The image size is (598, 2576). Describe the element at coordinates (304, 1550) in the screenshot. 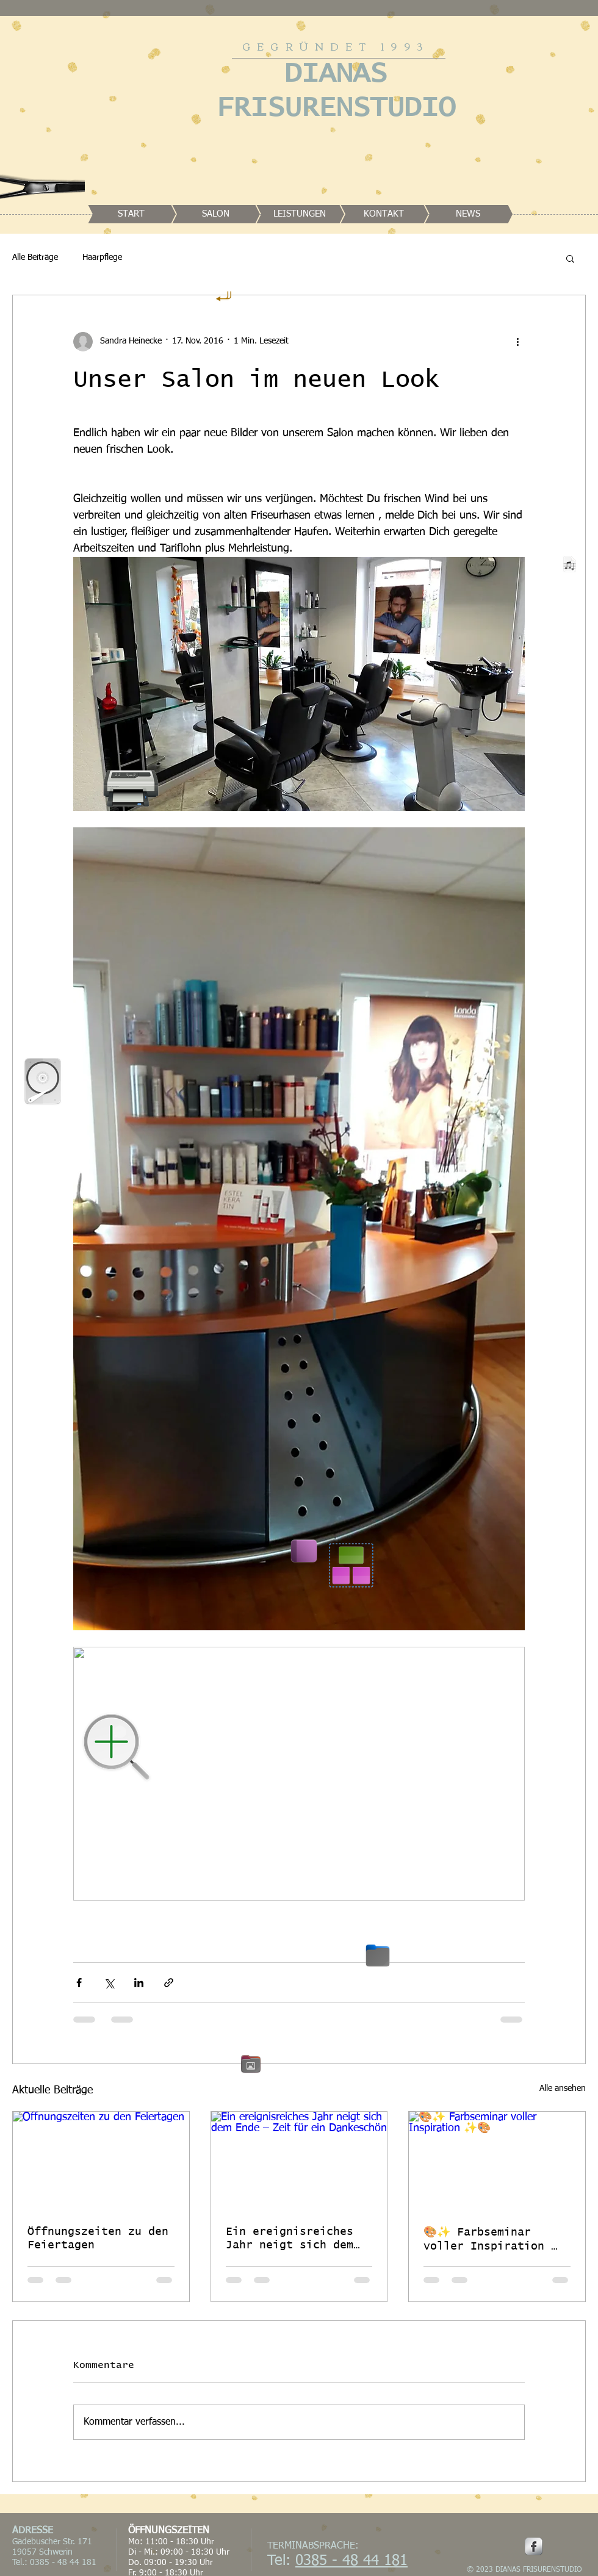

I see `access desktop folder` at that location.